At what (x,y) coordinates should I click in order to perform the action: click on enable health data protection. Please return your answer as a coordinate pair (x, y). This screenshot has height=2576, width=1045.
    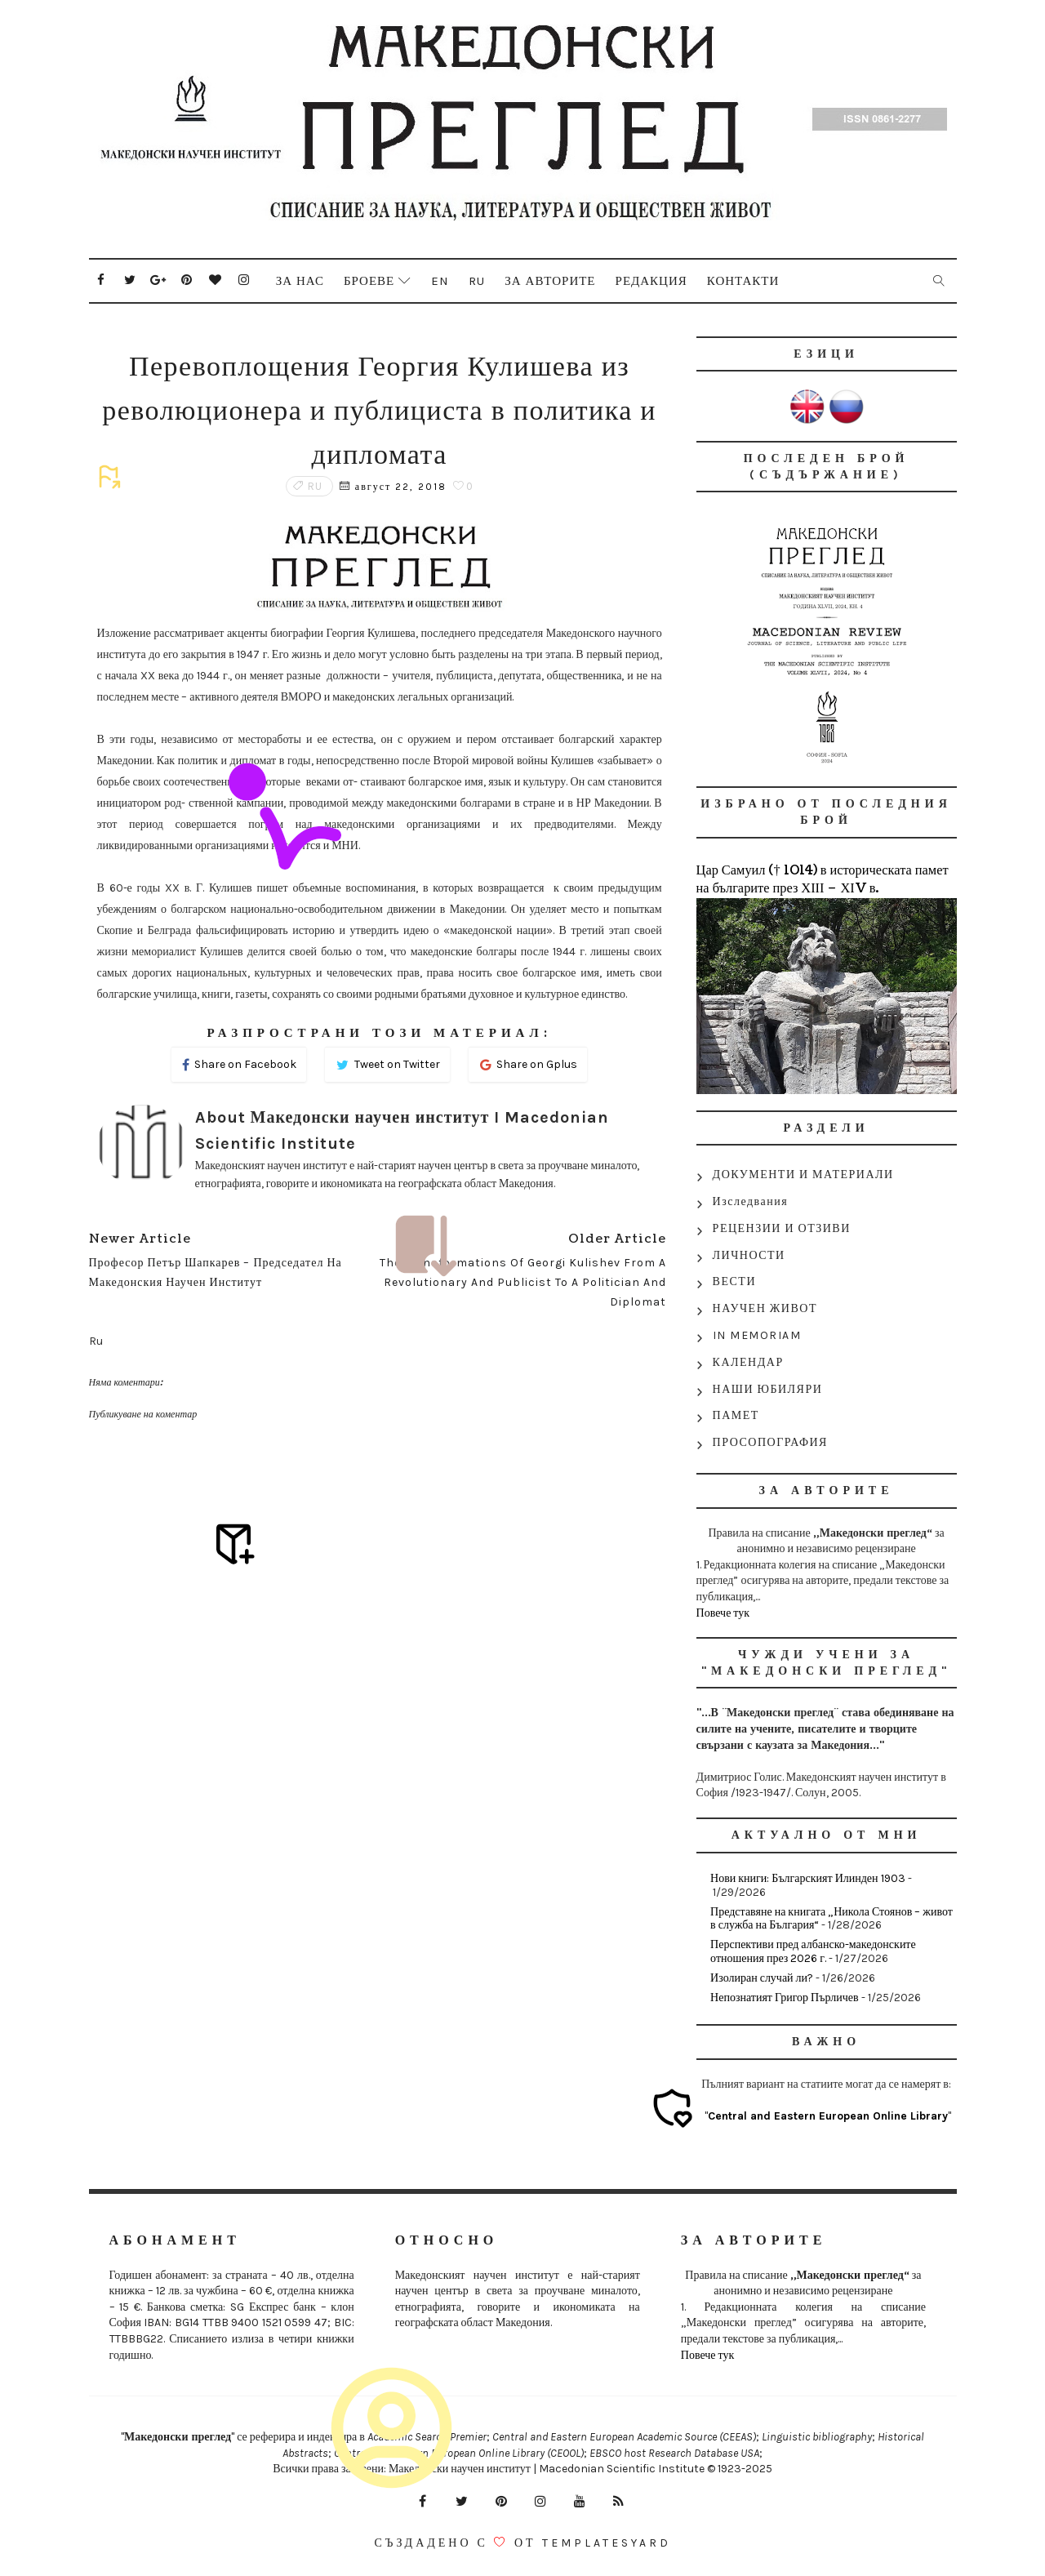
    Looking at the image, I should click on (672, 2107).